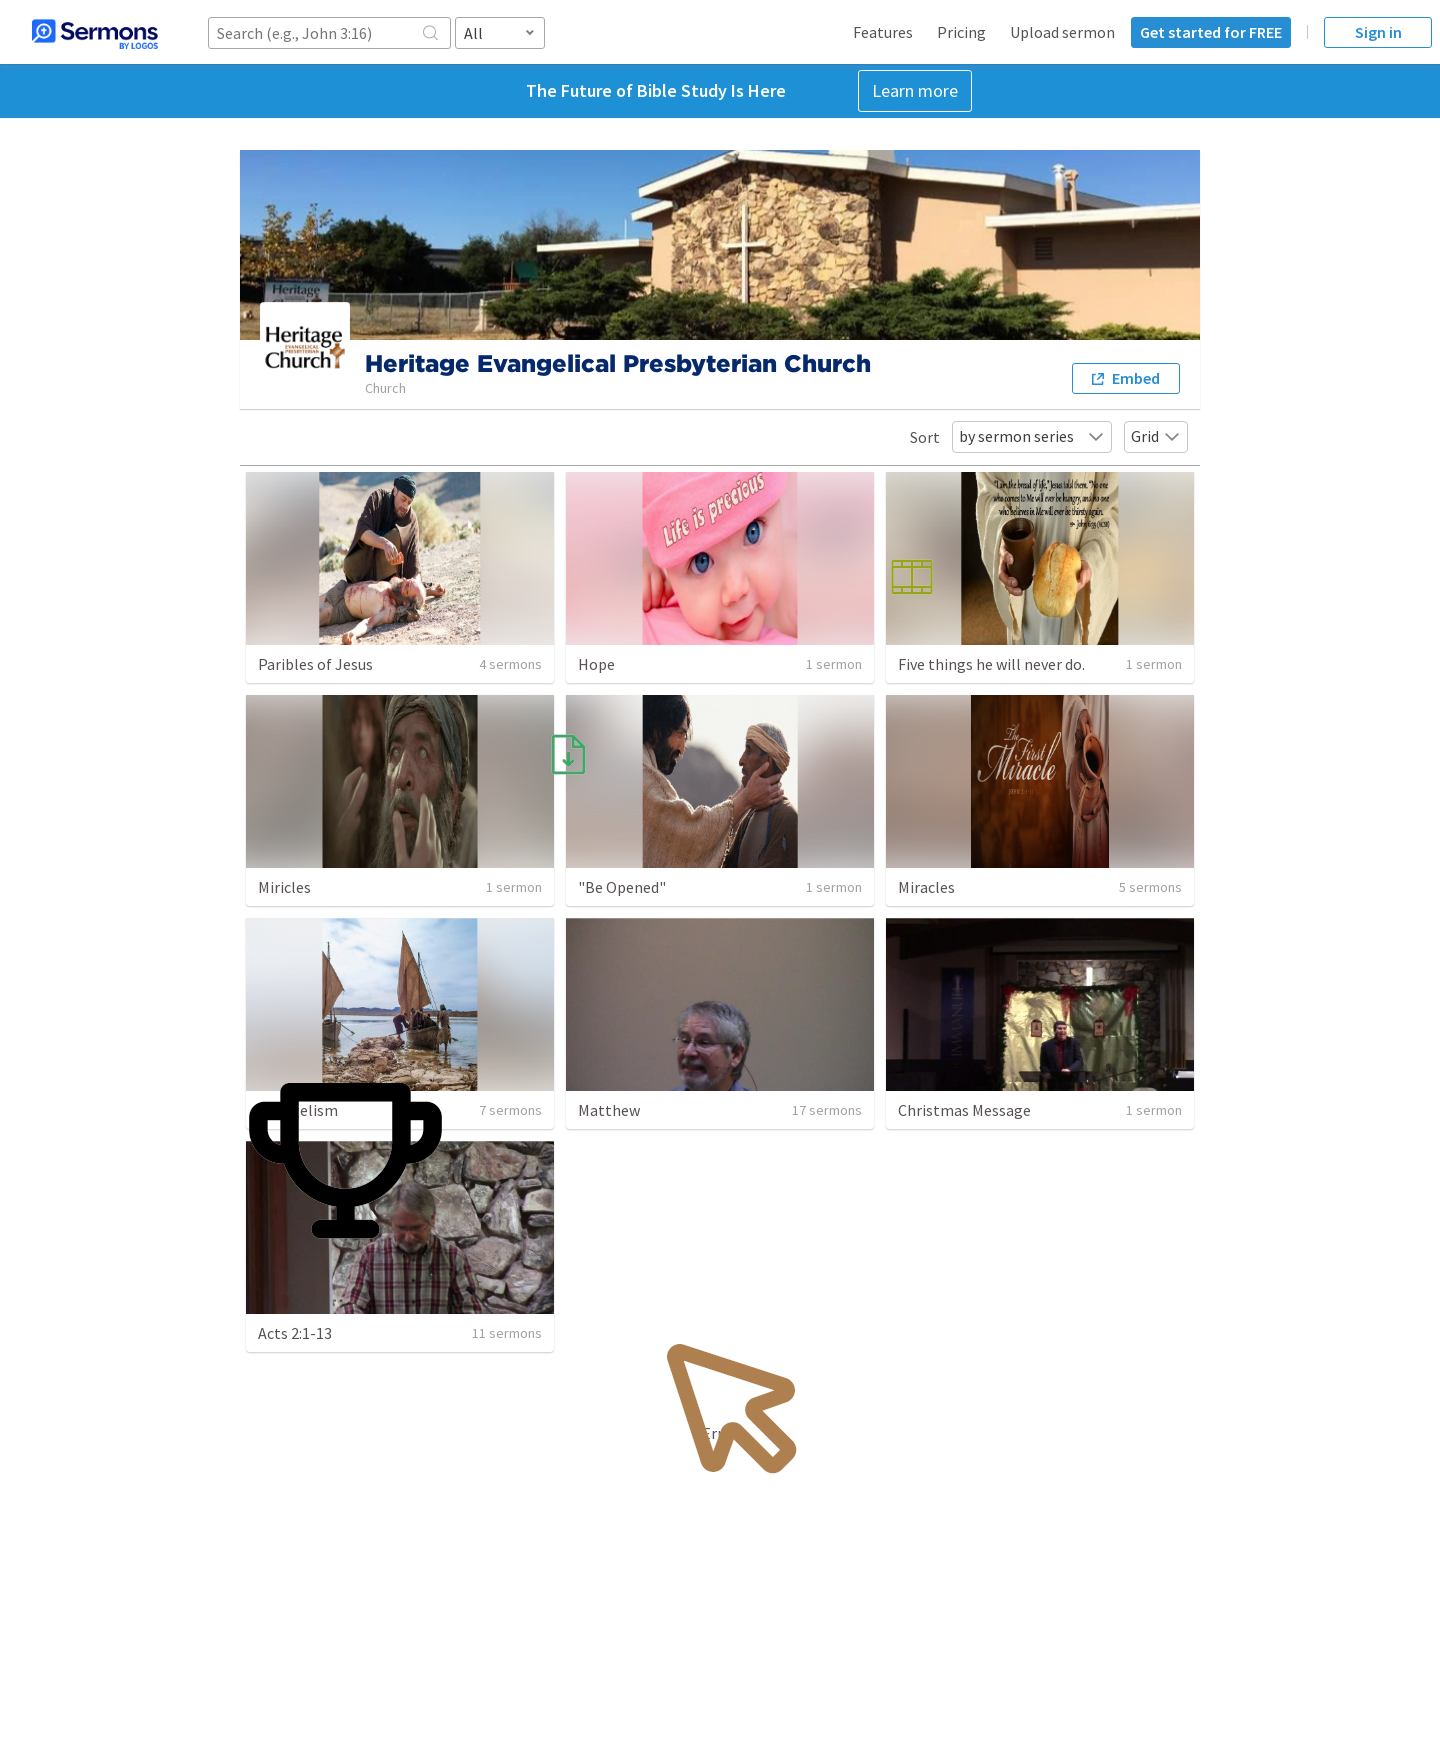 The width and height of the screenshot is (1440, 1748). Describe the element at coordinates (345, 1154) in the screenshot. I see `view achievements or awards` at that location.